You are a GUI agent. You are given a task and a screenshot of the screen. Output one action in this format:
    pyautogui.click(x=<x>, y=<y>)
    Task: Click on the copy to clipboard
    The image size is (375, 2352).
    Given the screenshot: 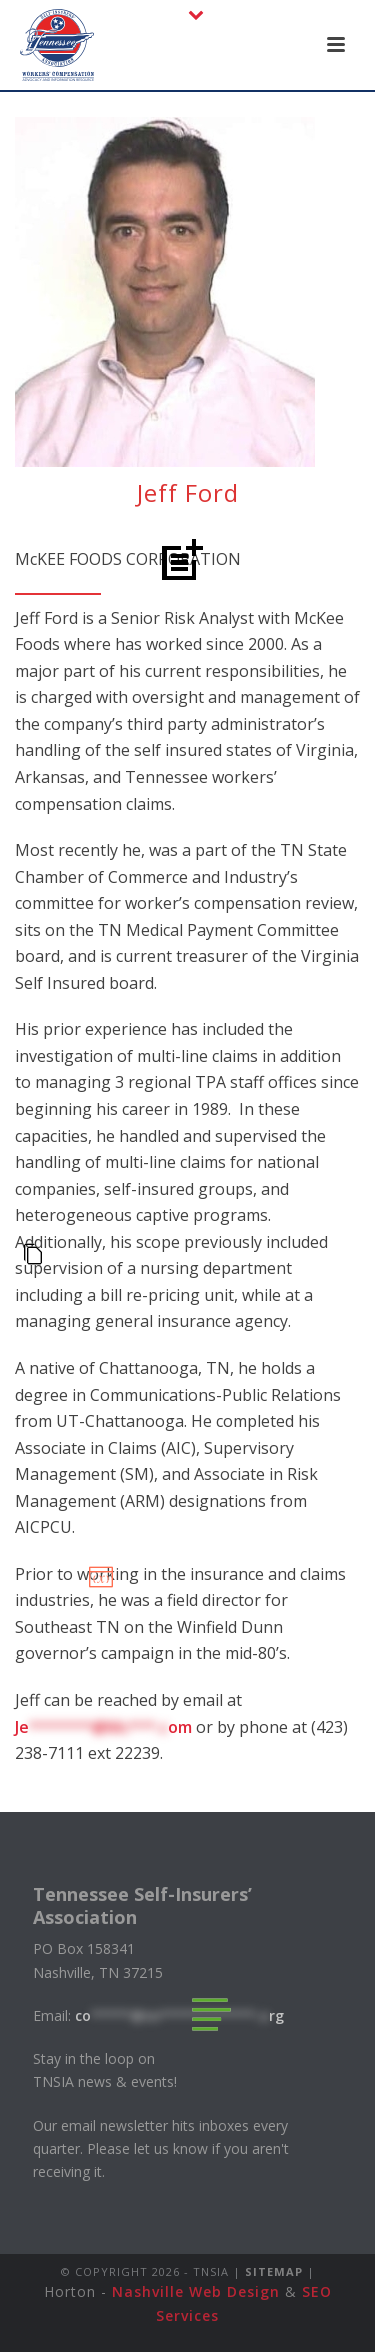 What is the action you would take?
    pyautogui.click(x=33, y=1254)
    